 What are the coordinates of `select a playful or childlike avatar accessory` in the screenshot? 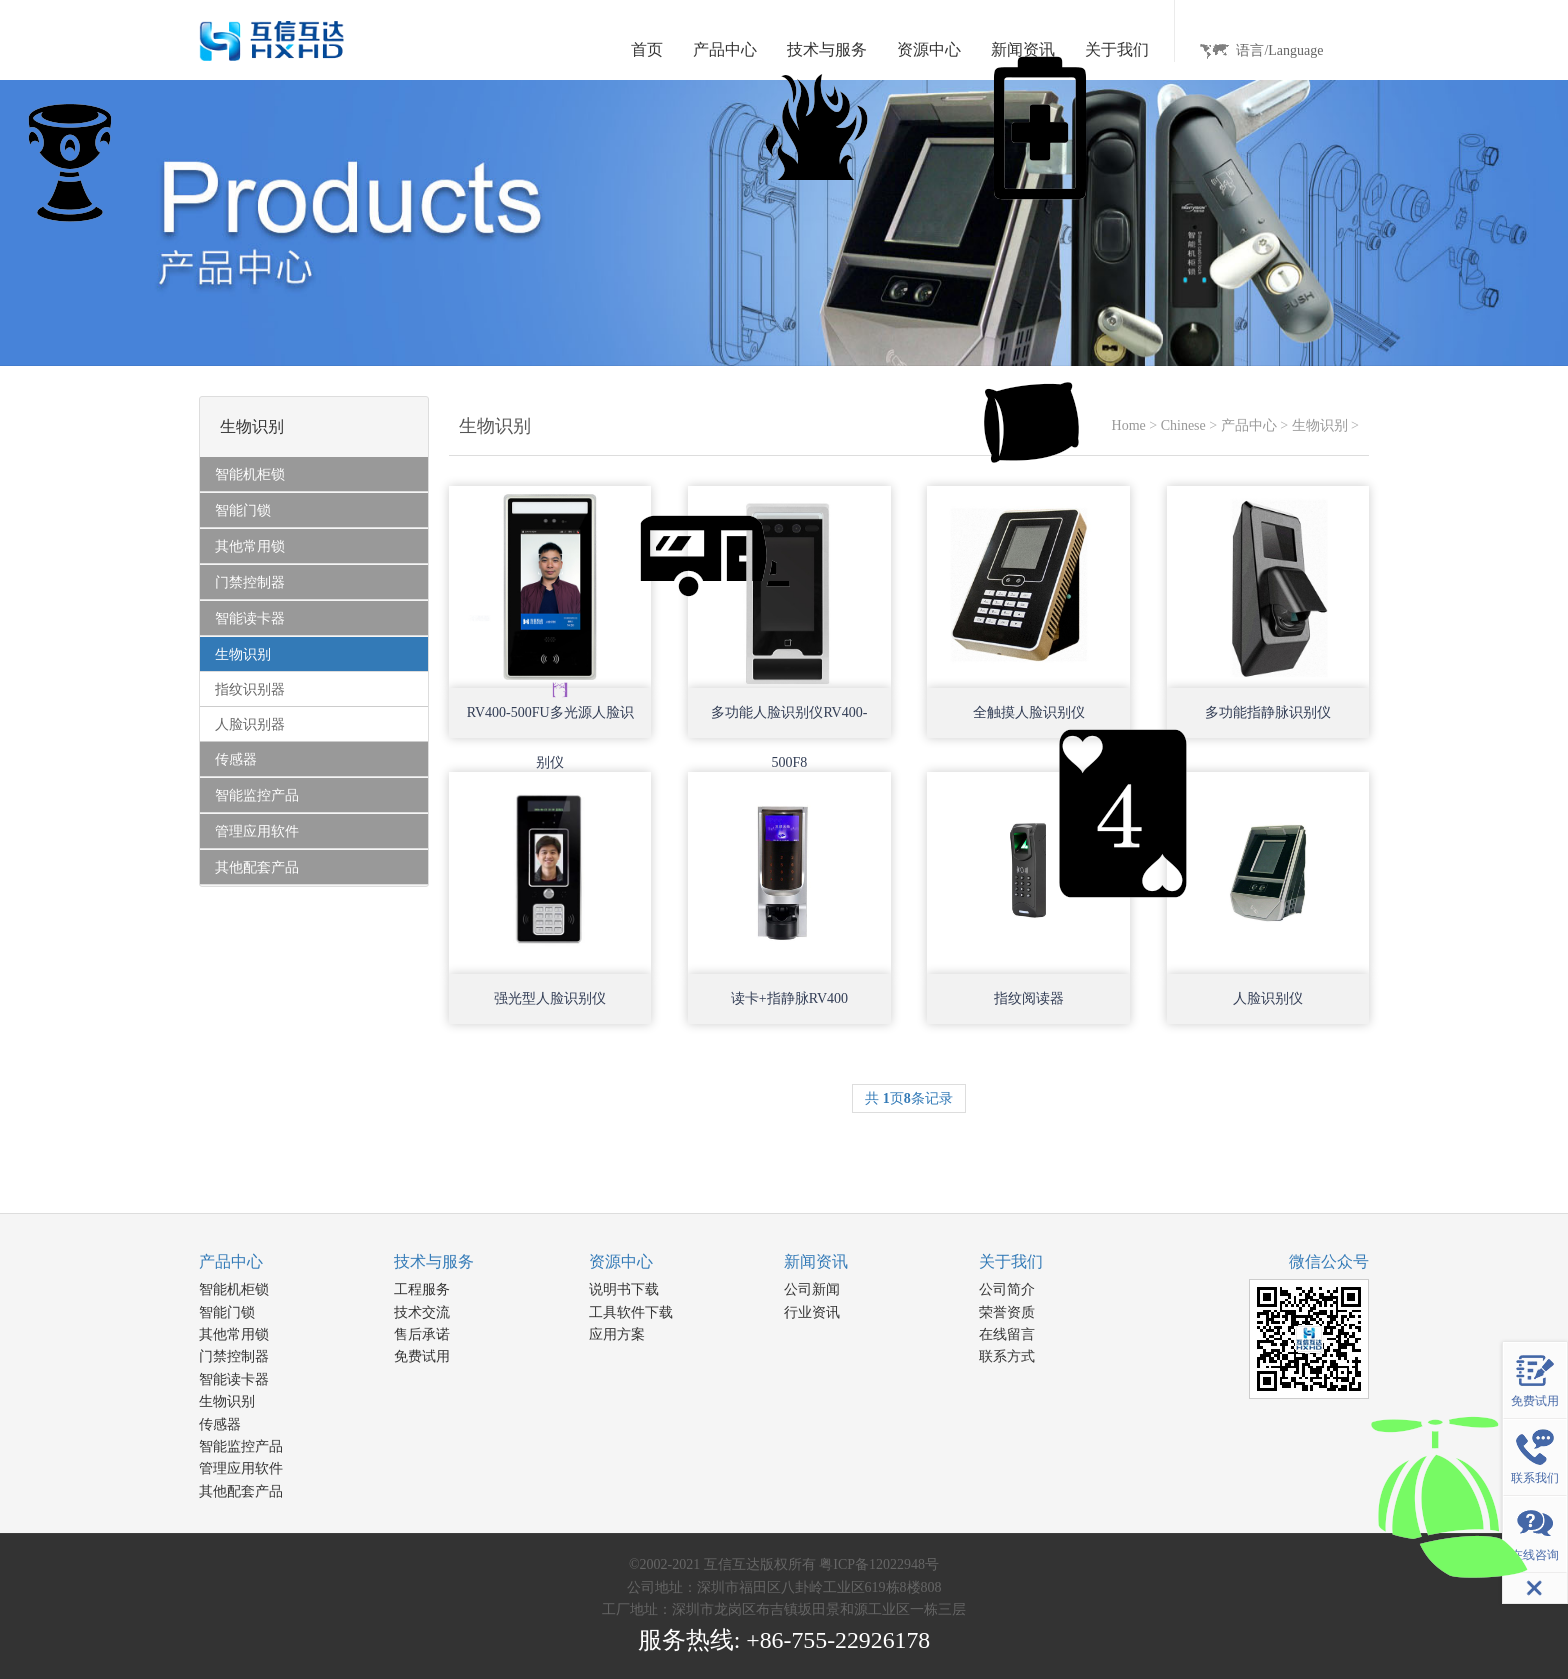 It's located at (1445, 1496).